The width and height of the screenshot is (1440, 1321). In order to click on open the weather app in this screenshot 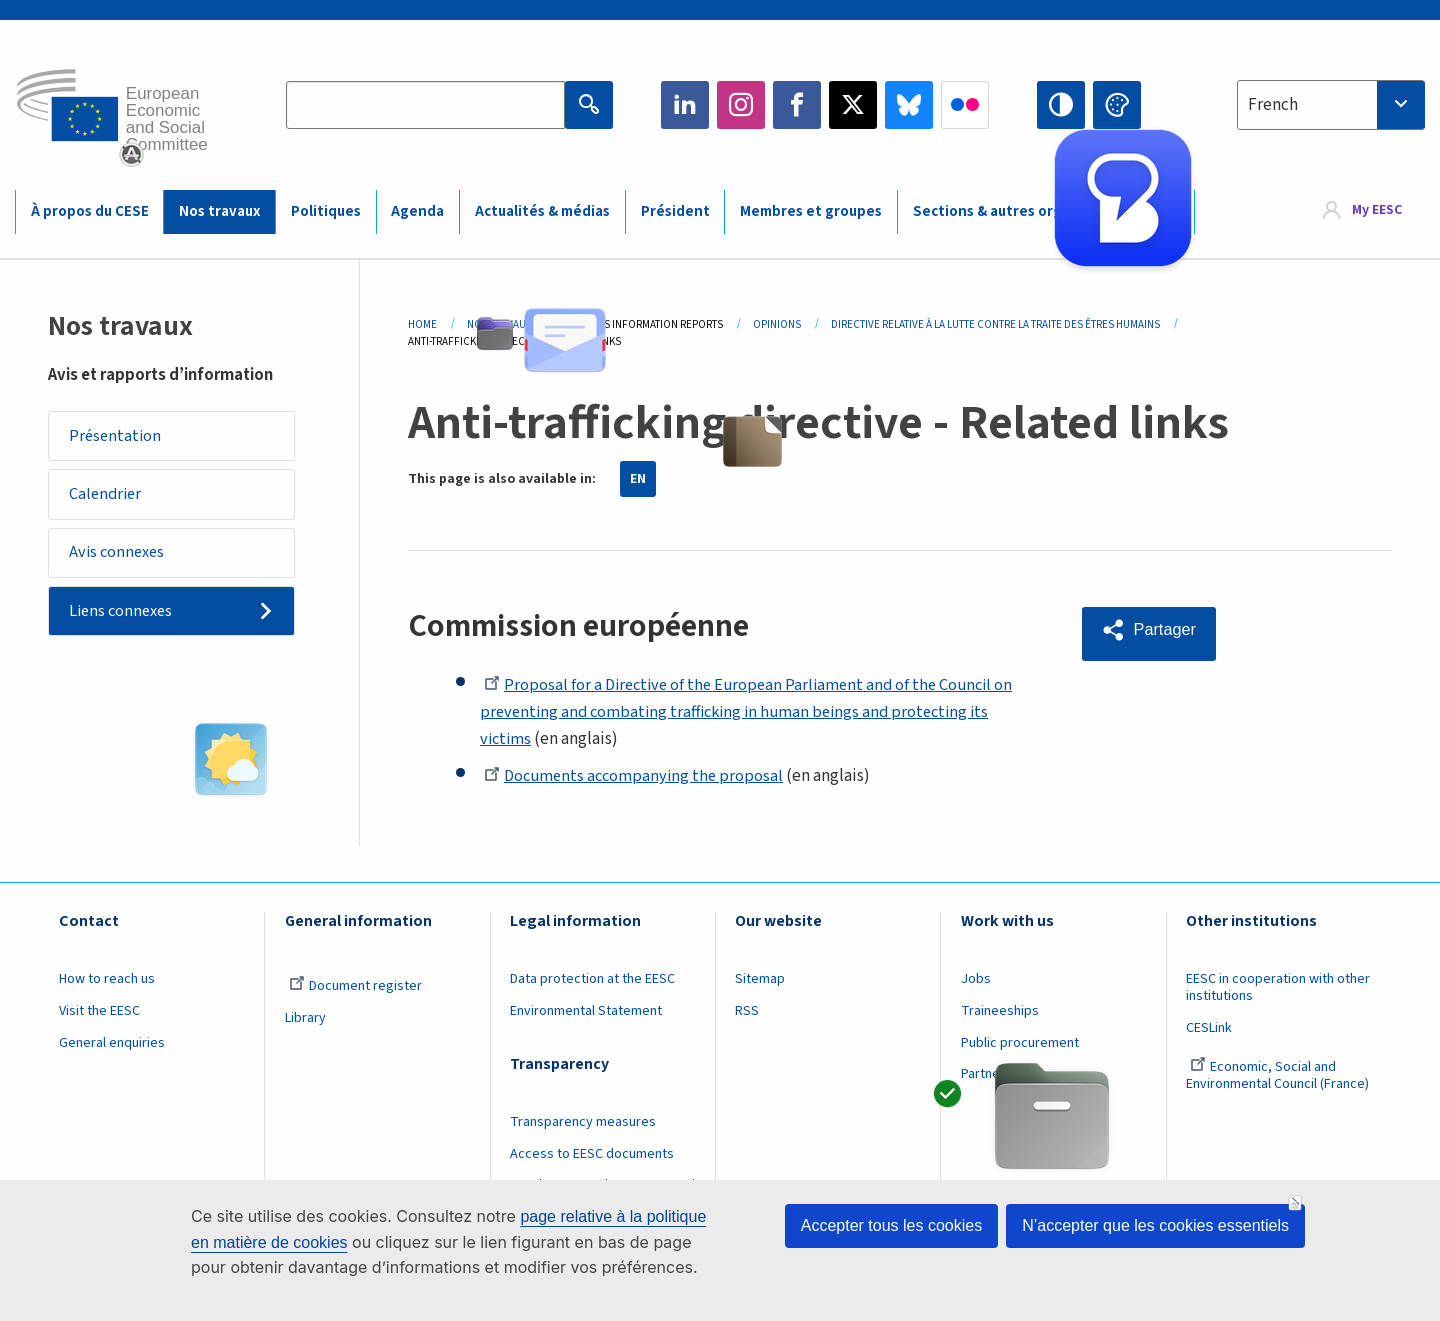, I will do `click(231, 759)`.